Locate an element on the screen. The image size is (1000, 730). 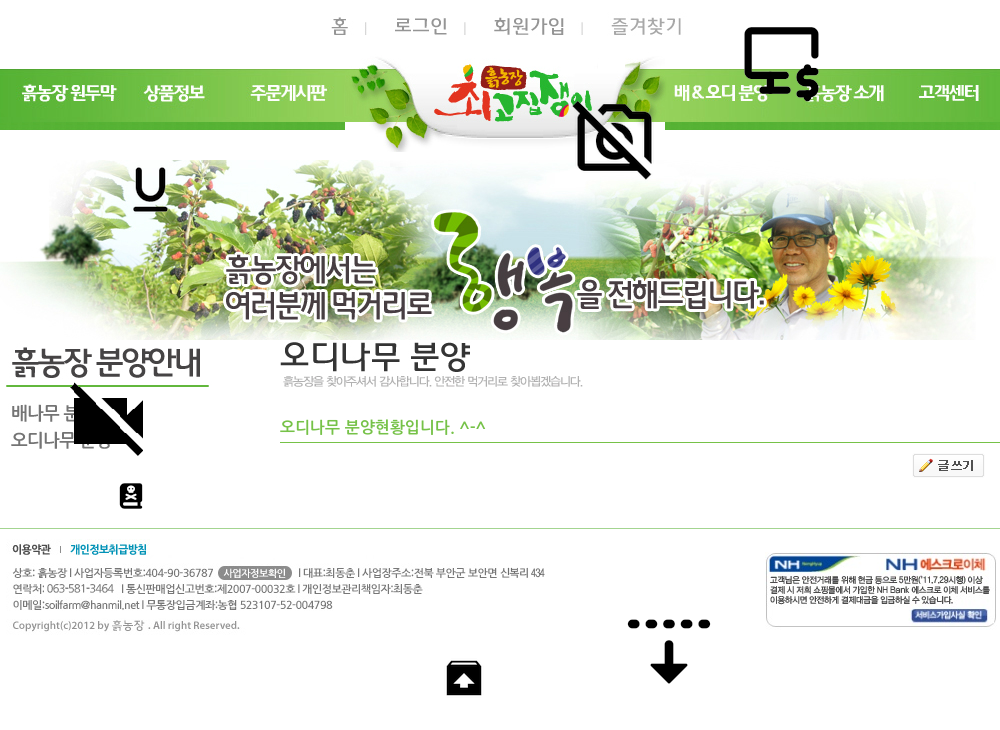
turn off camera or disable video is located at coordinates (108, 421).